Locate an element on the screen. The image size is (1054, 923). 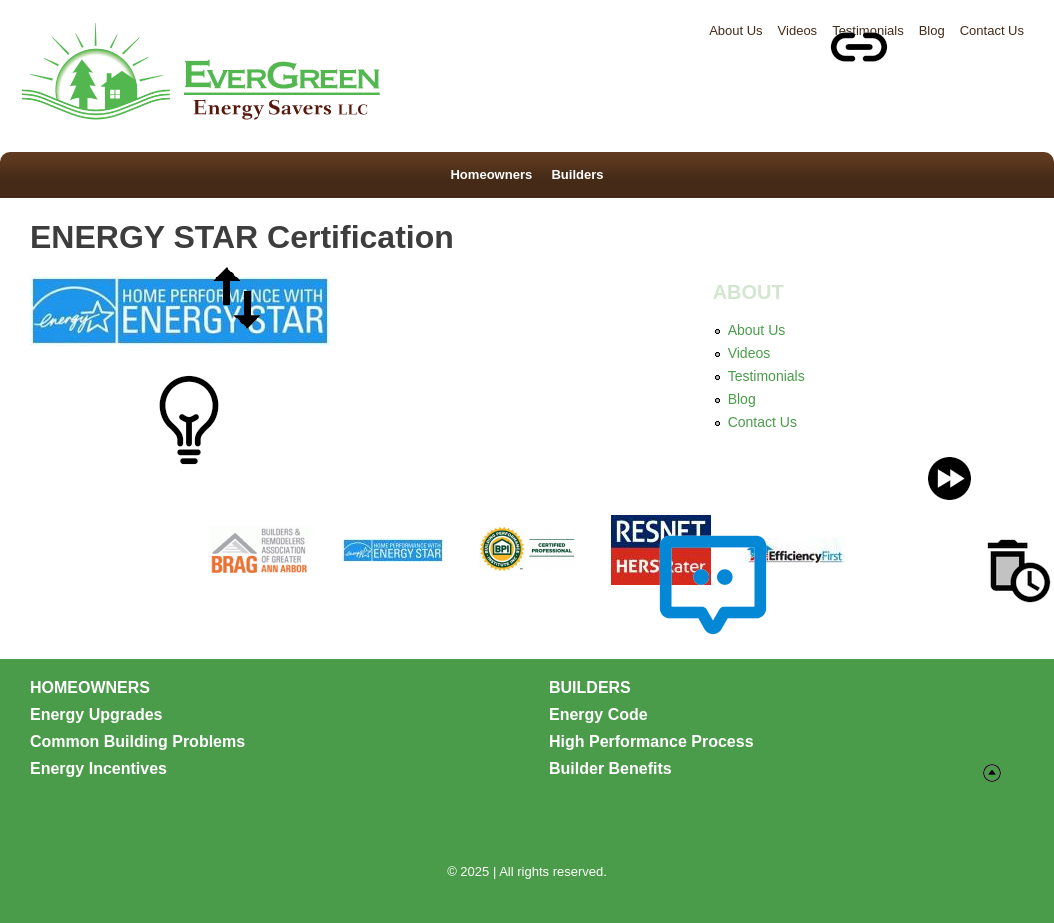
open chat or messaging is located at coordinates (713, 581).